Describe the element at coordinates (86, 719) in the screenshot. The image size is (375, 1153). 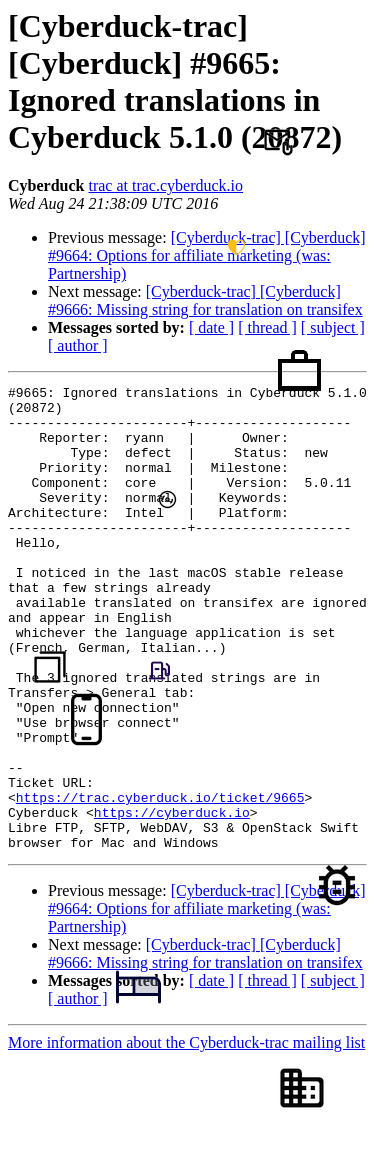
I see `access mobile device settings` at that location.